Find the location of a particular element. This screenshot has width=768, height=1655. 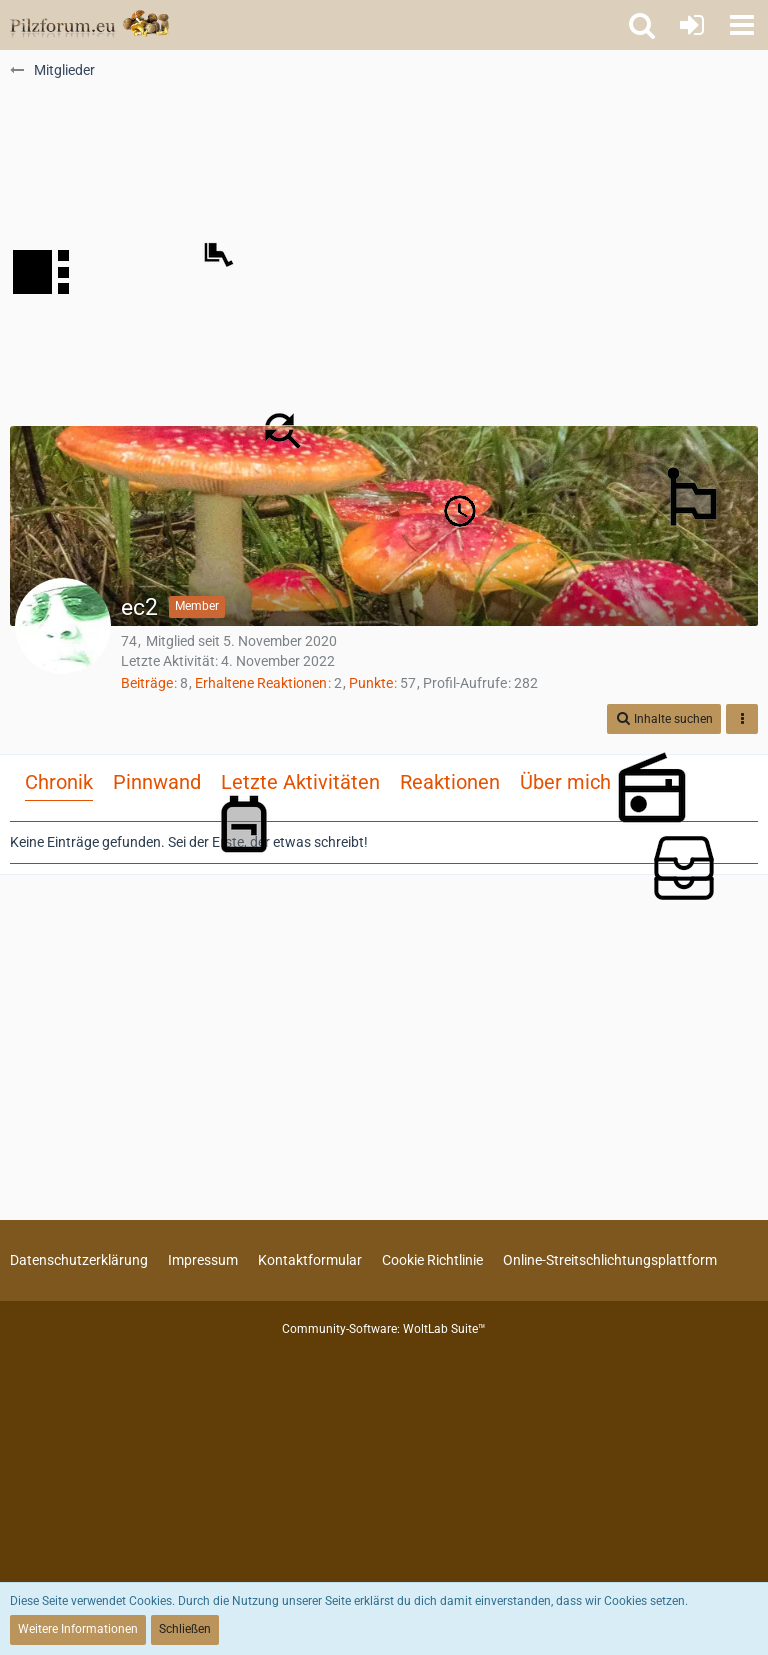

view stacked file trays or inbox is located at coordinates (684, 868).